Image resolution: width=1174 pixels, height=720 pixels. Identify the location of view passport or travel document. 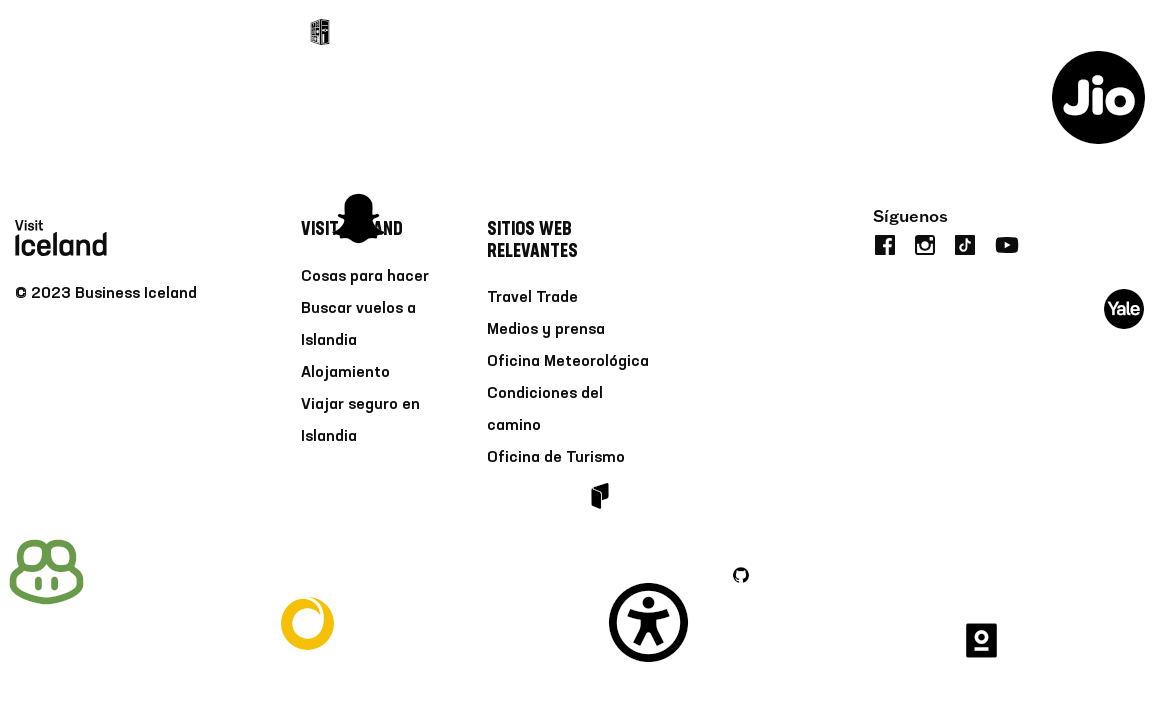
(981, 640).